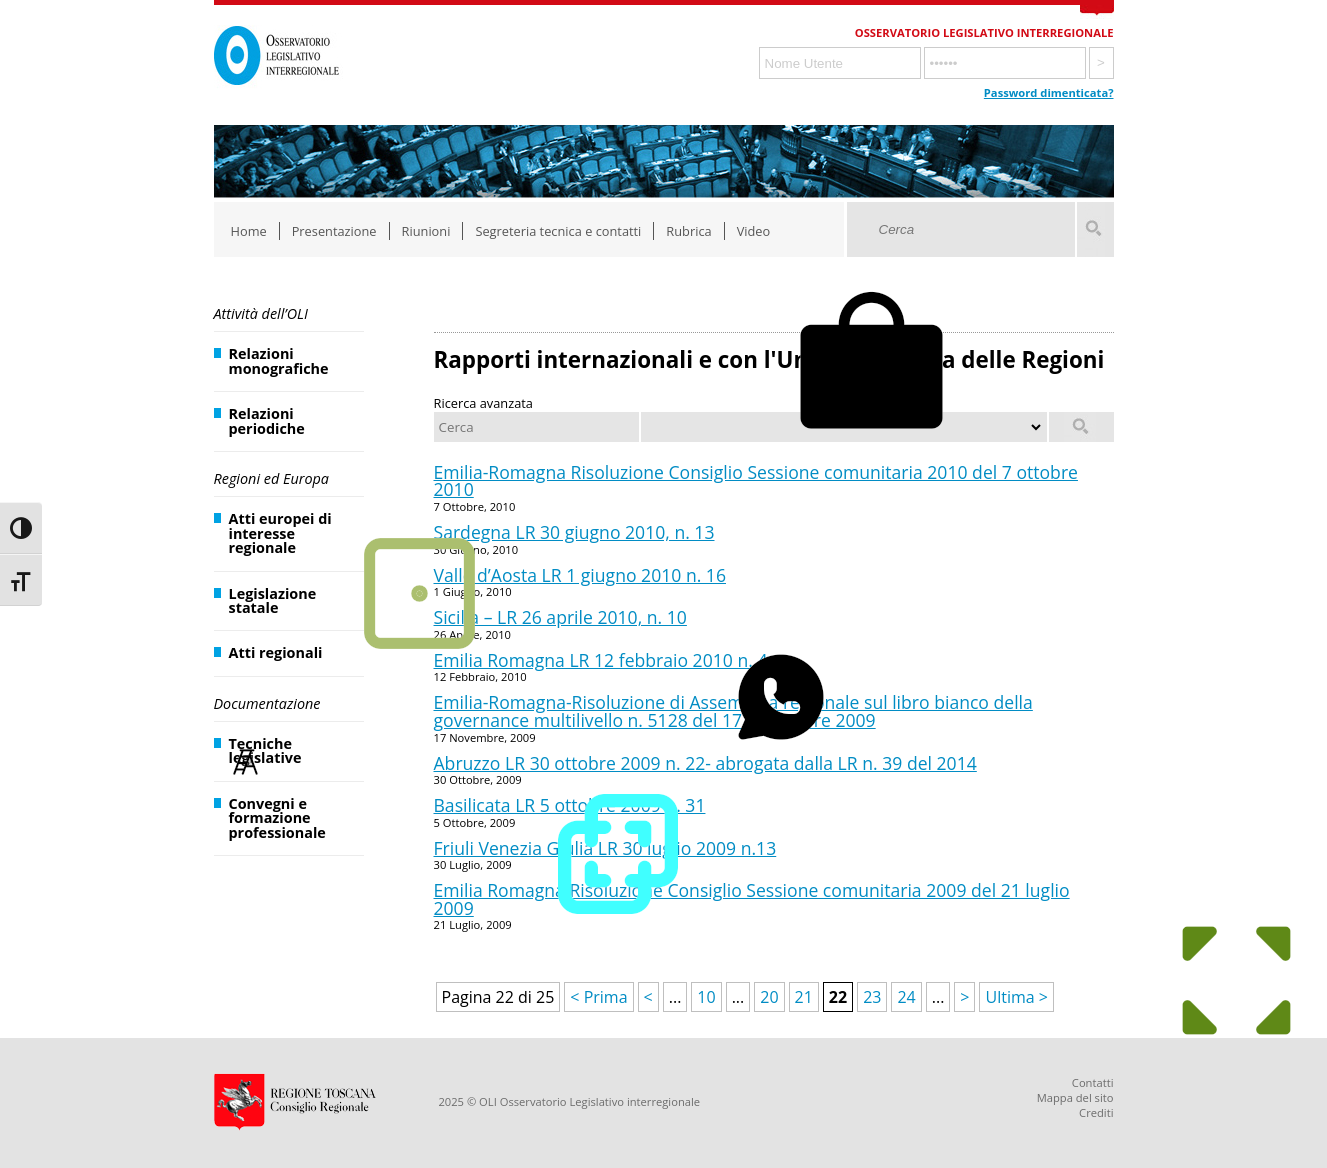  What do you see at coordinates (1236, 980) in the screenshot?
I see `expand to fullscreen mode` at bounding box center [1236, 980].